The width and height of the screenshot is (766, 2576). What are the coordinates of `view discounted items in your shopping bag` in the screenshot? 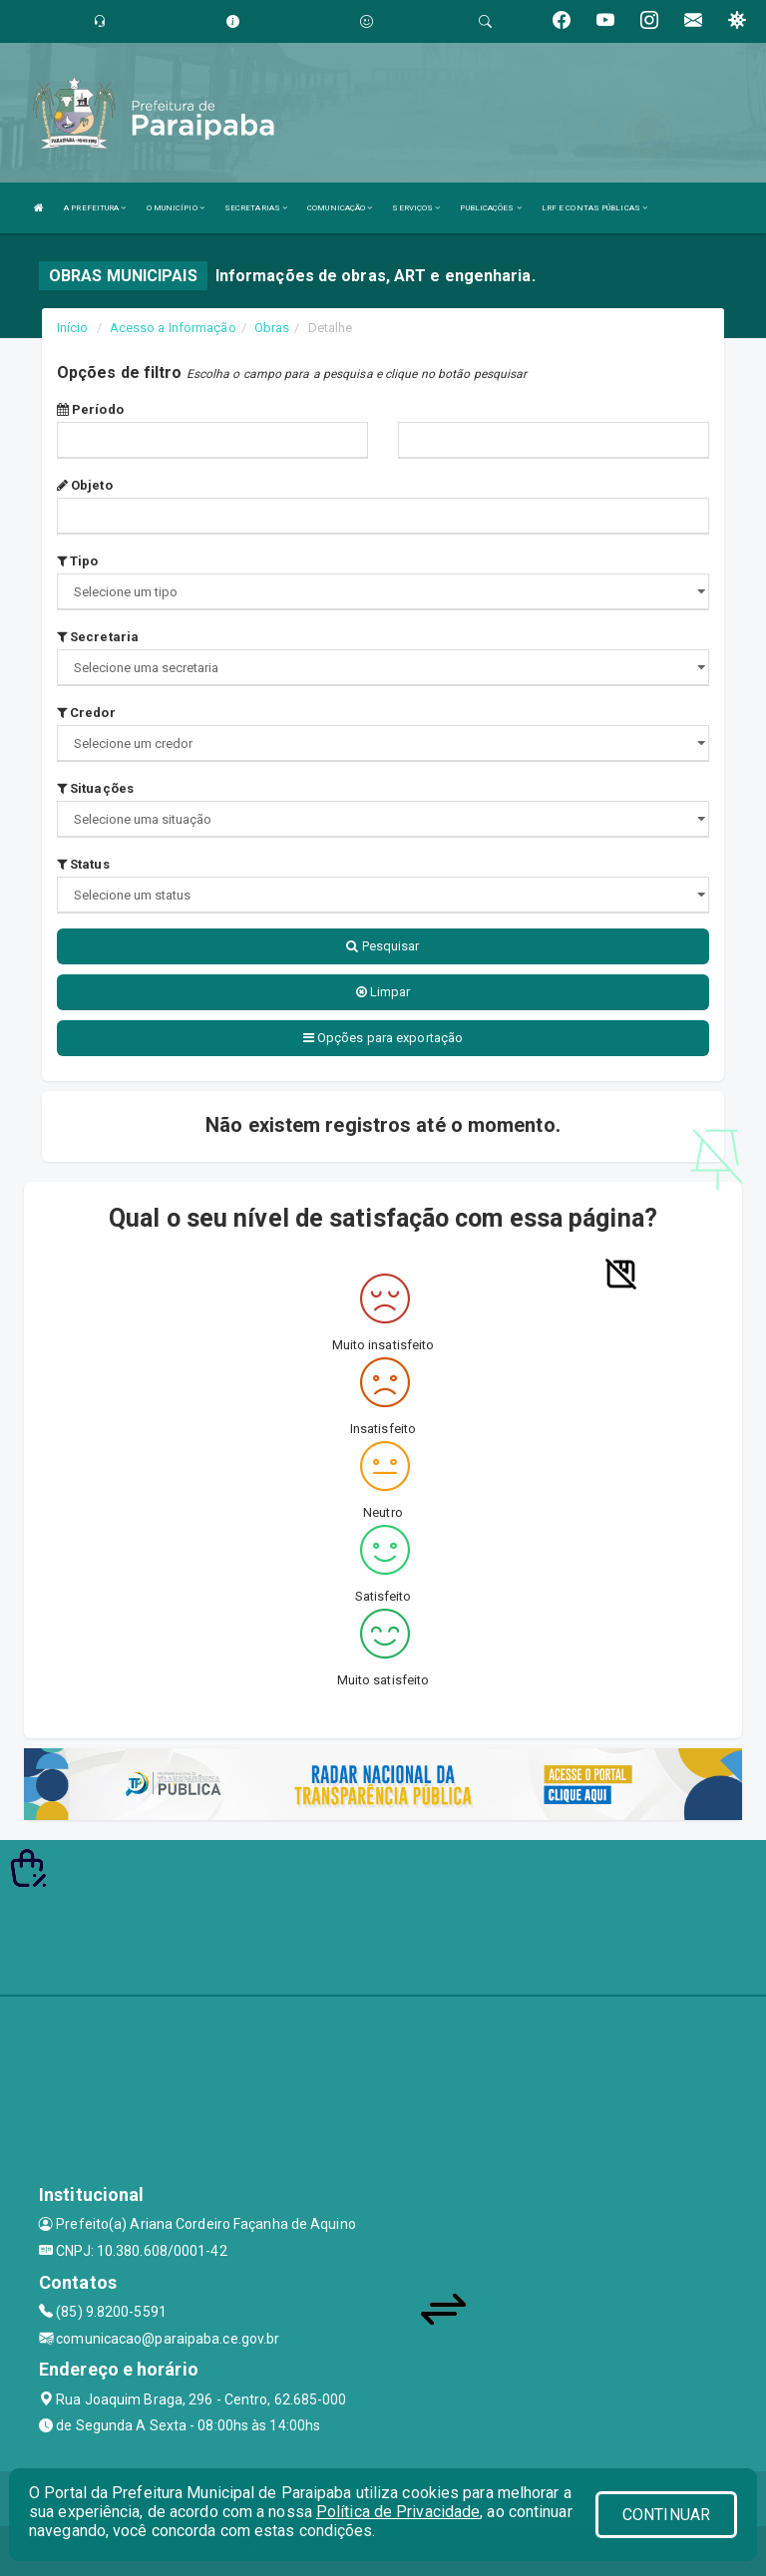 It's located at (27, 1868).